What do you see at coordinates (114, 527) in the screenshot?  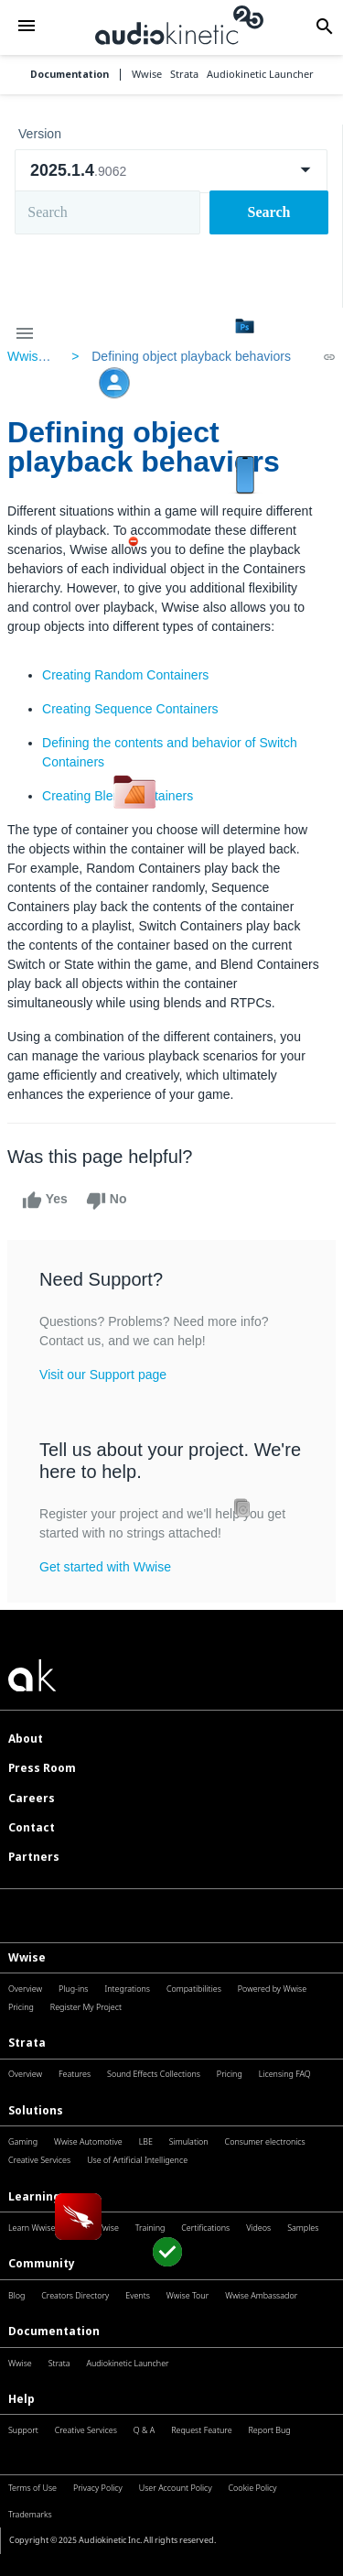 I see `indicates a private or restricted folder` at bounding box center [114, 527].